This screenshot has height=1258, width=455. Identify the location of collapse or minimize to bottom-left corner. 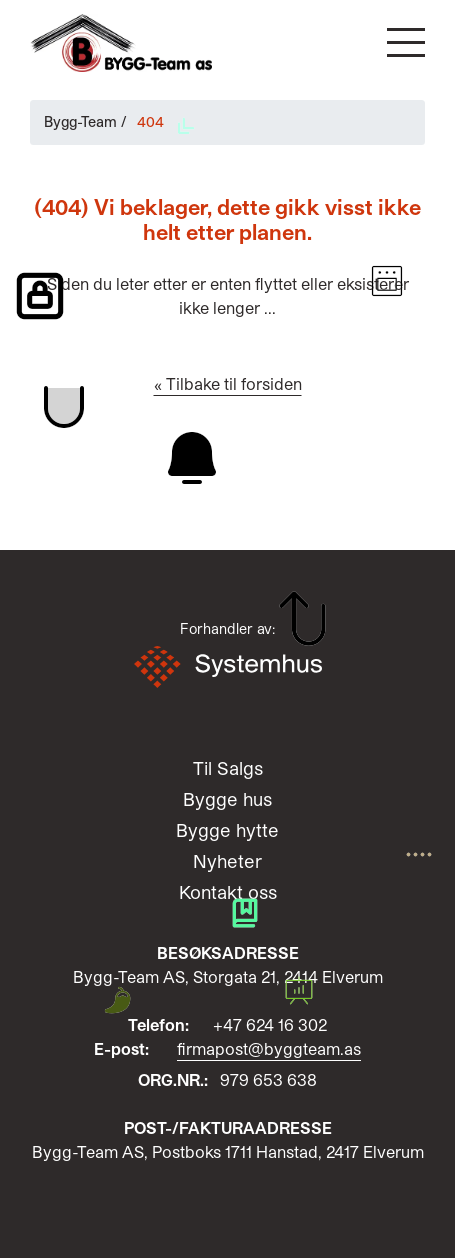
(185, 127).